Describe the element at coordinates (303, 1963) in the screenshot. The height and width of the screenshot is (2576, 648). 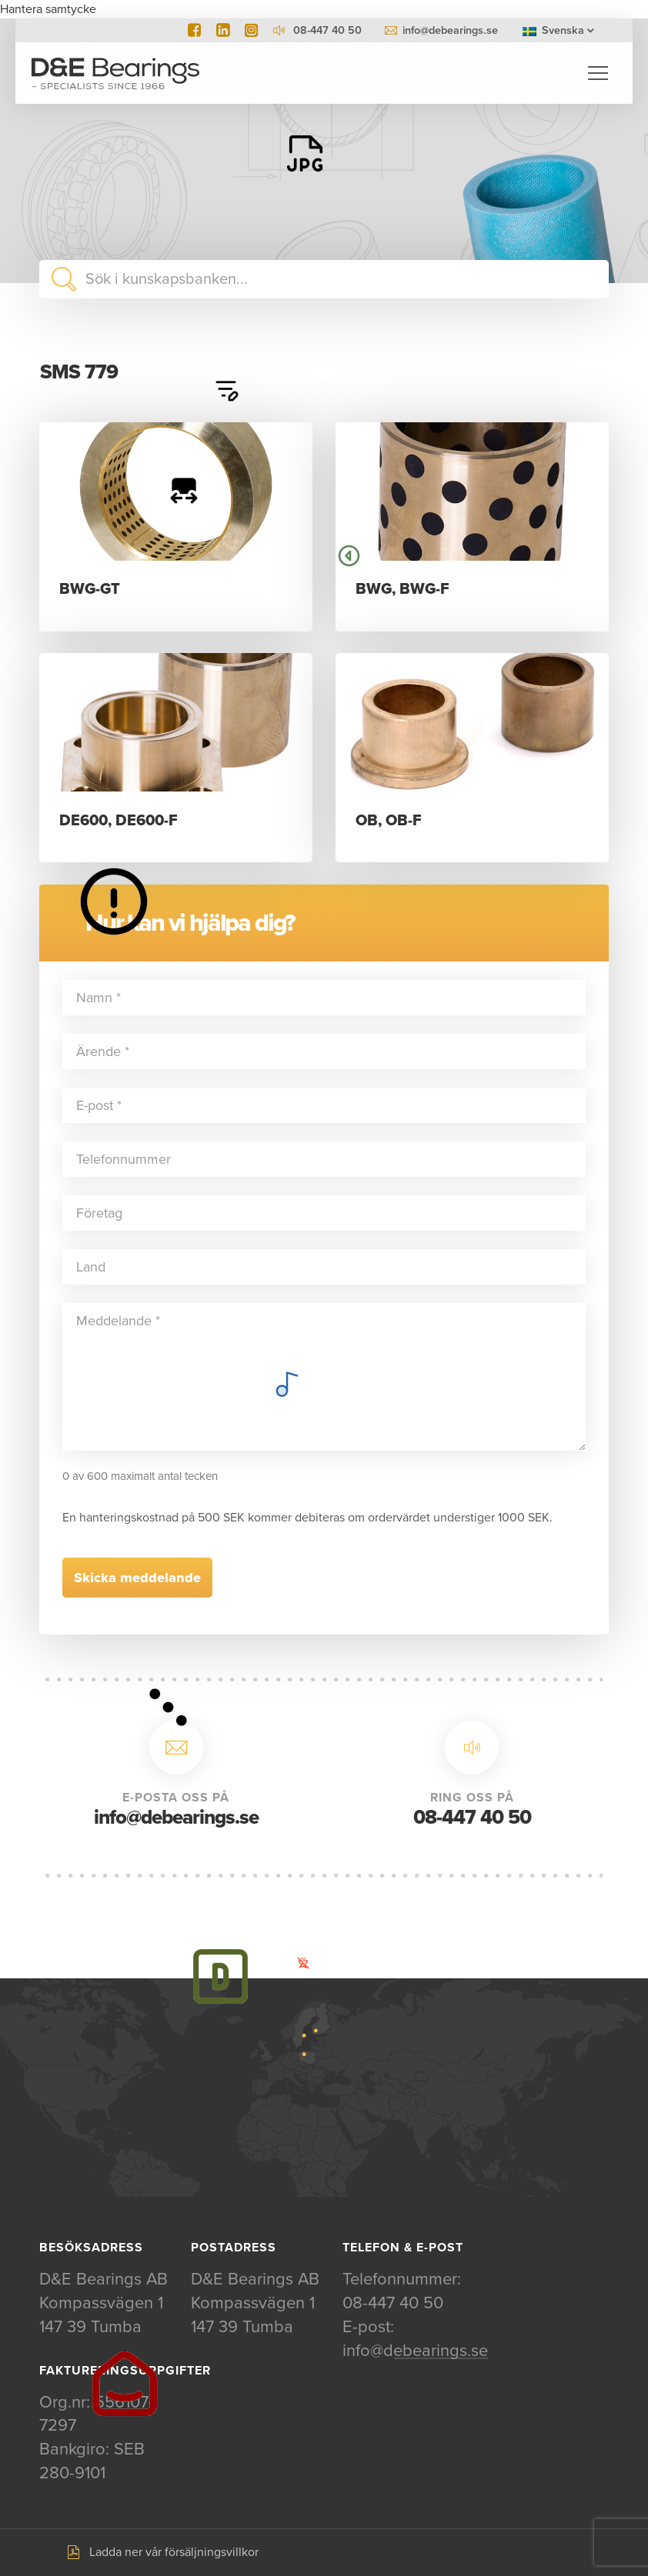
I see `grilling or barbecue feature disabled` at that location.